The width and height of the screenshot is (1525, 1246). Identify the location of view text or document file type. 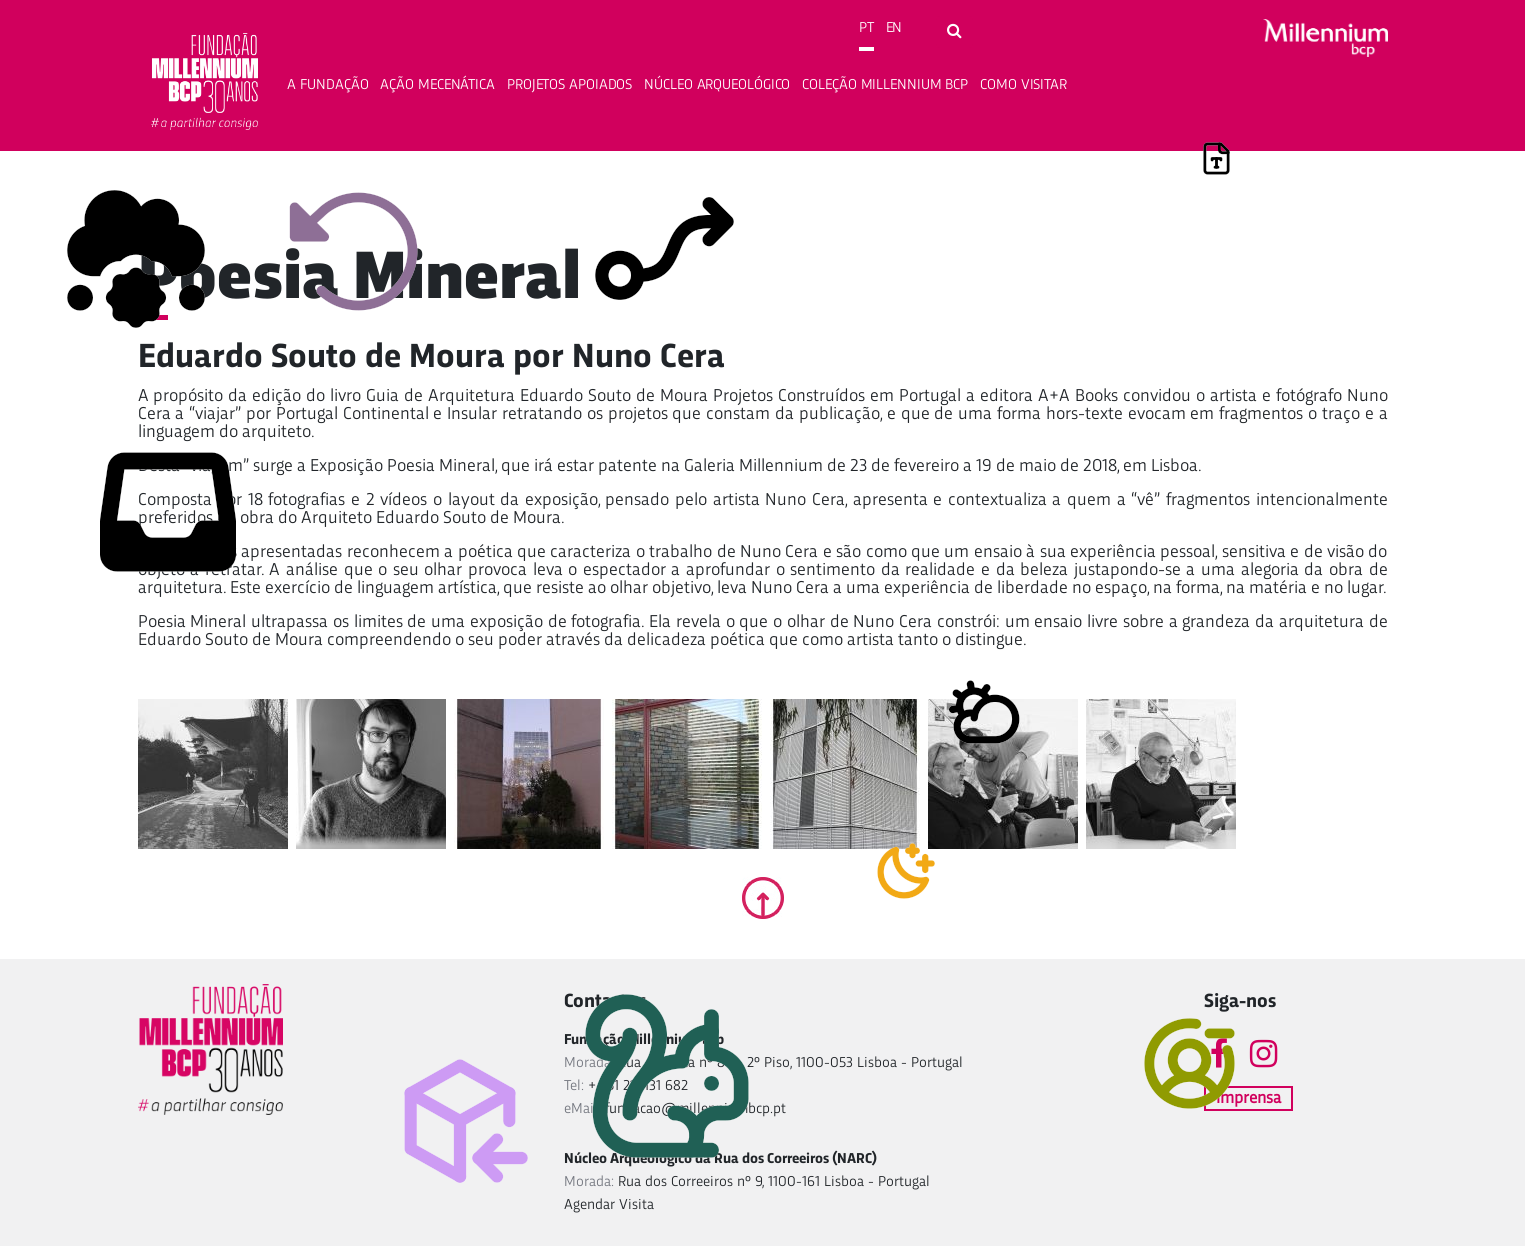
(1216, 158).